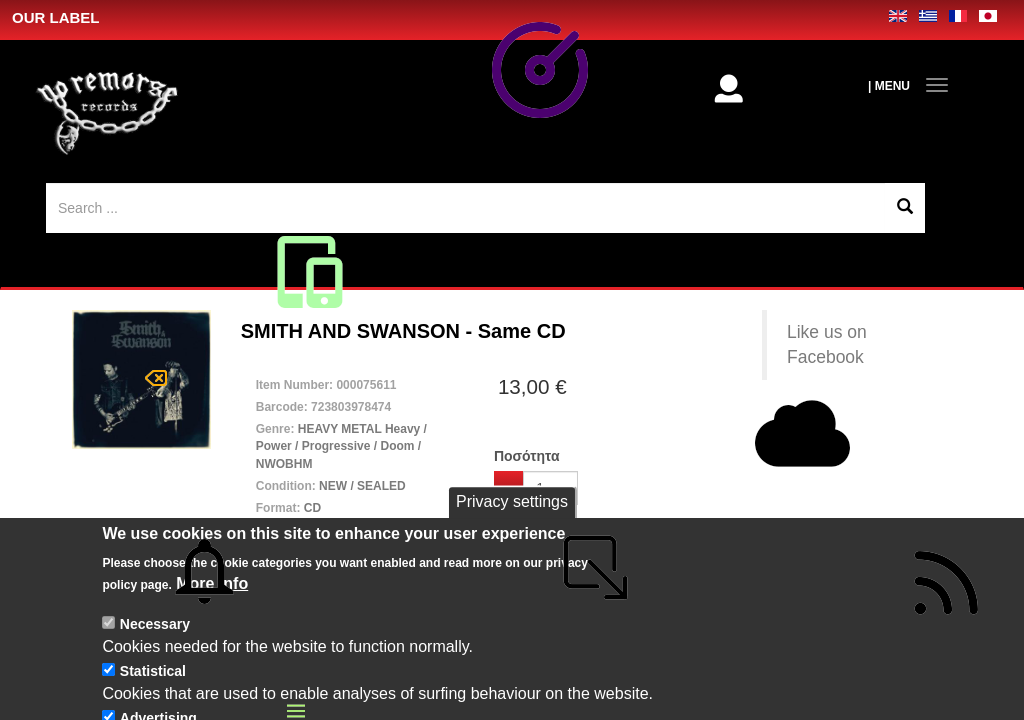  I want to click on expand content to full screen, so click(595, 567).